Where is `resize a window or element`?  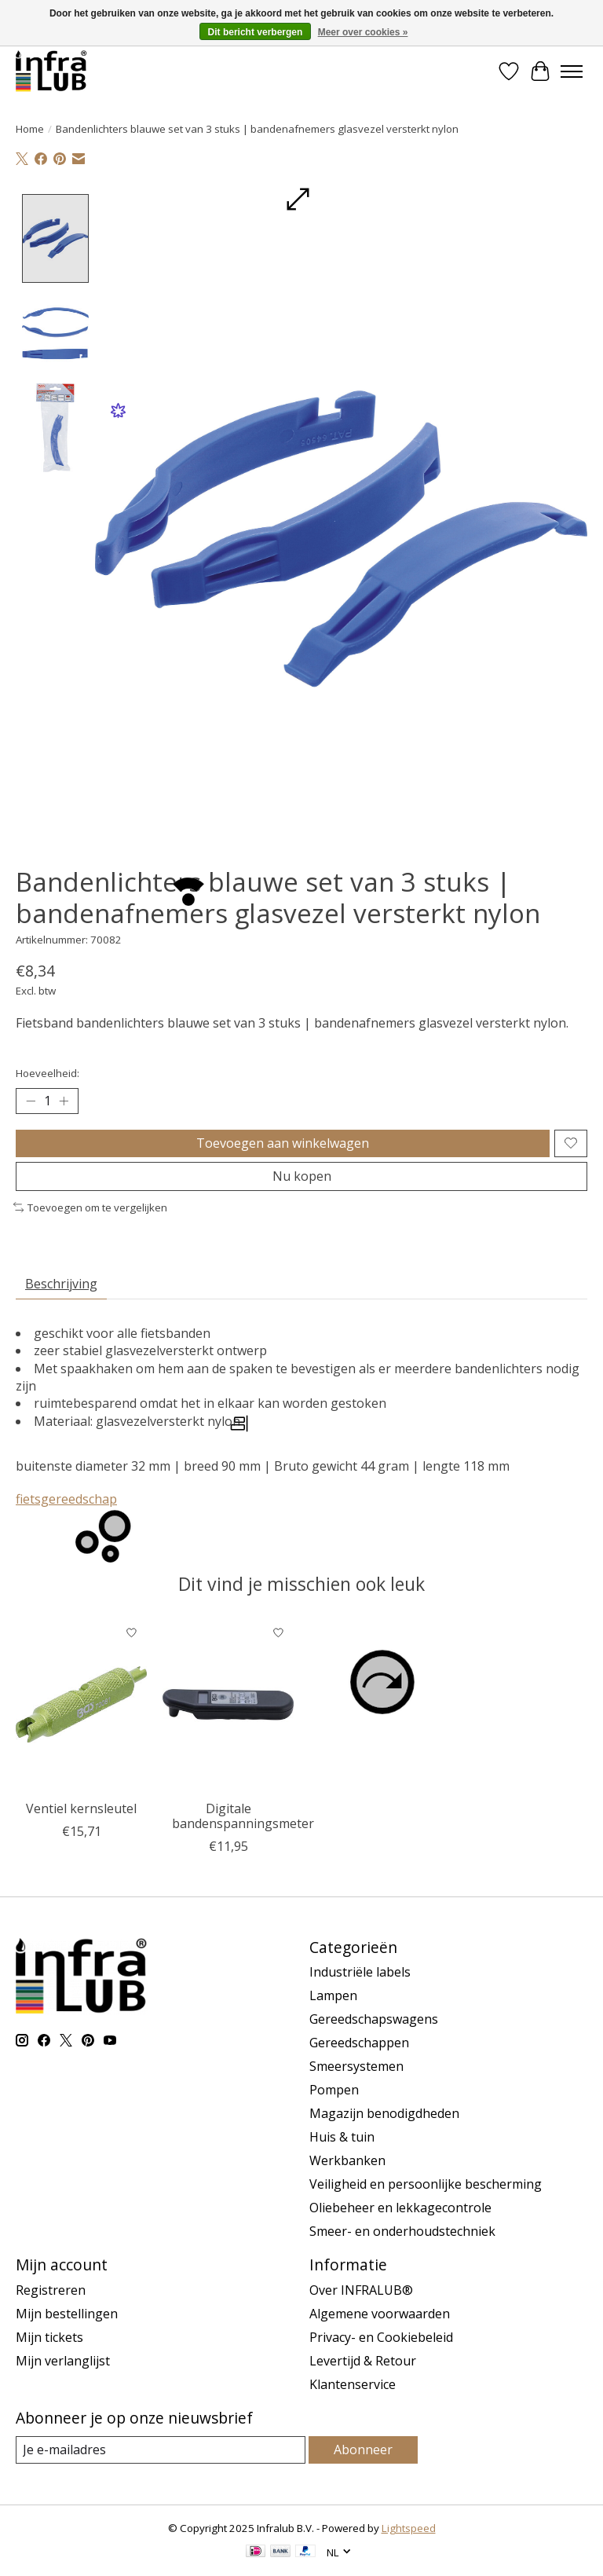 resize a window or element is located at coordinates (298, 199).